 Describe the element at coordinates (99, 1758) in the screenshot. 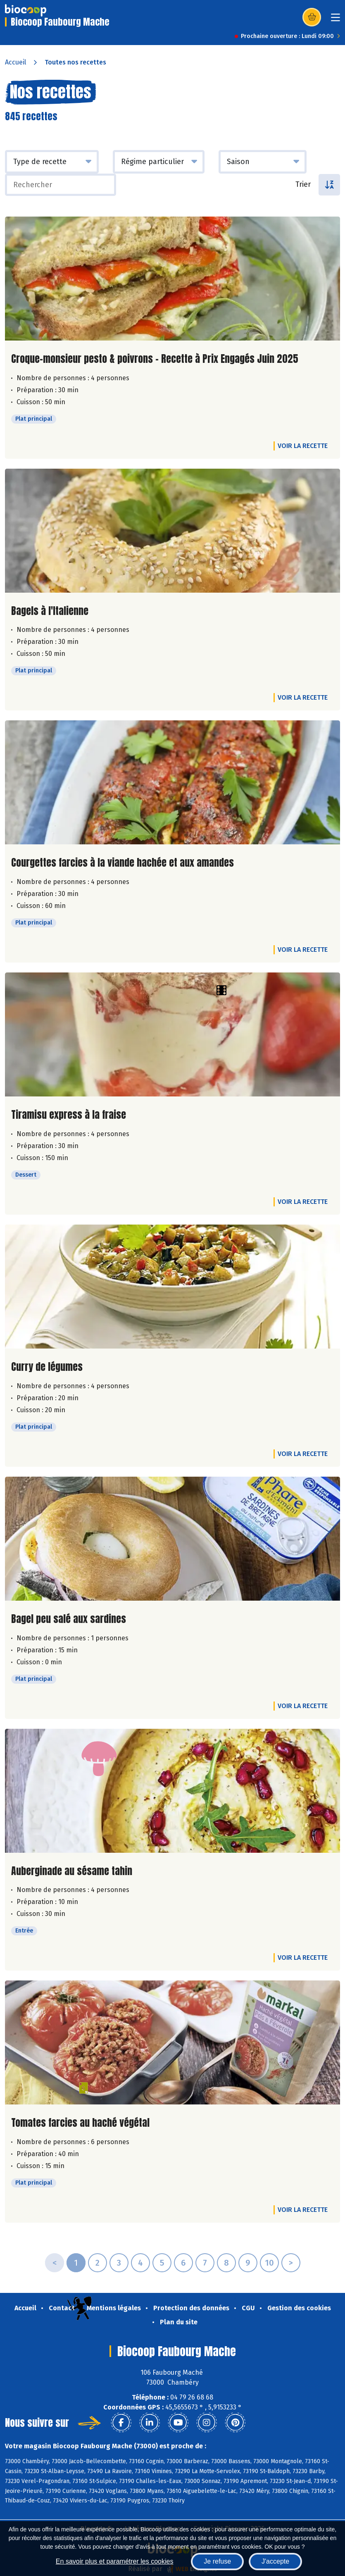

I see `mushroom power-up or collectible item` at that location.